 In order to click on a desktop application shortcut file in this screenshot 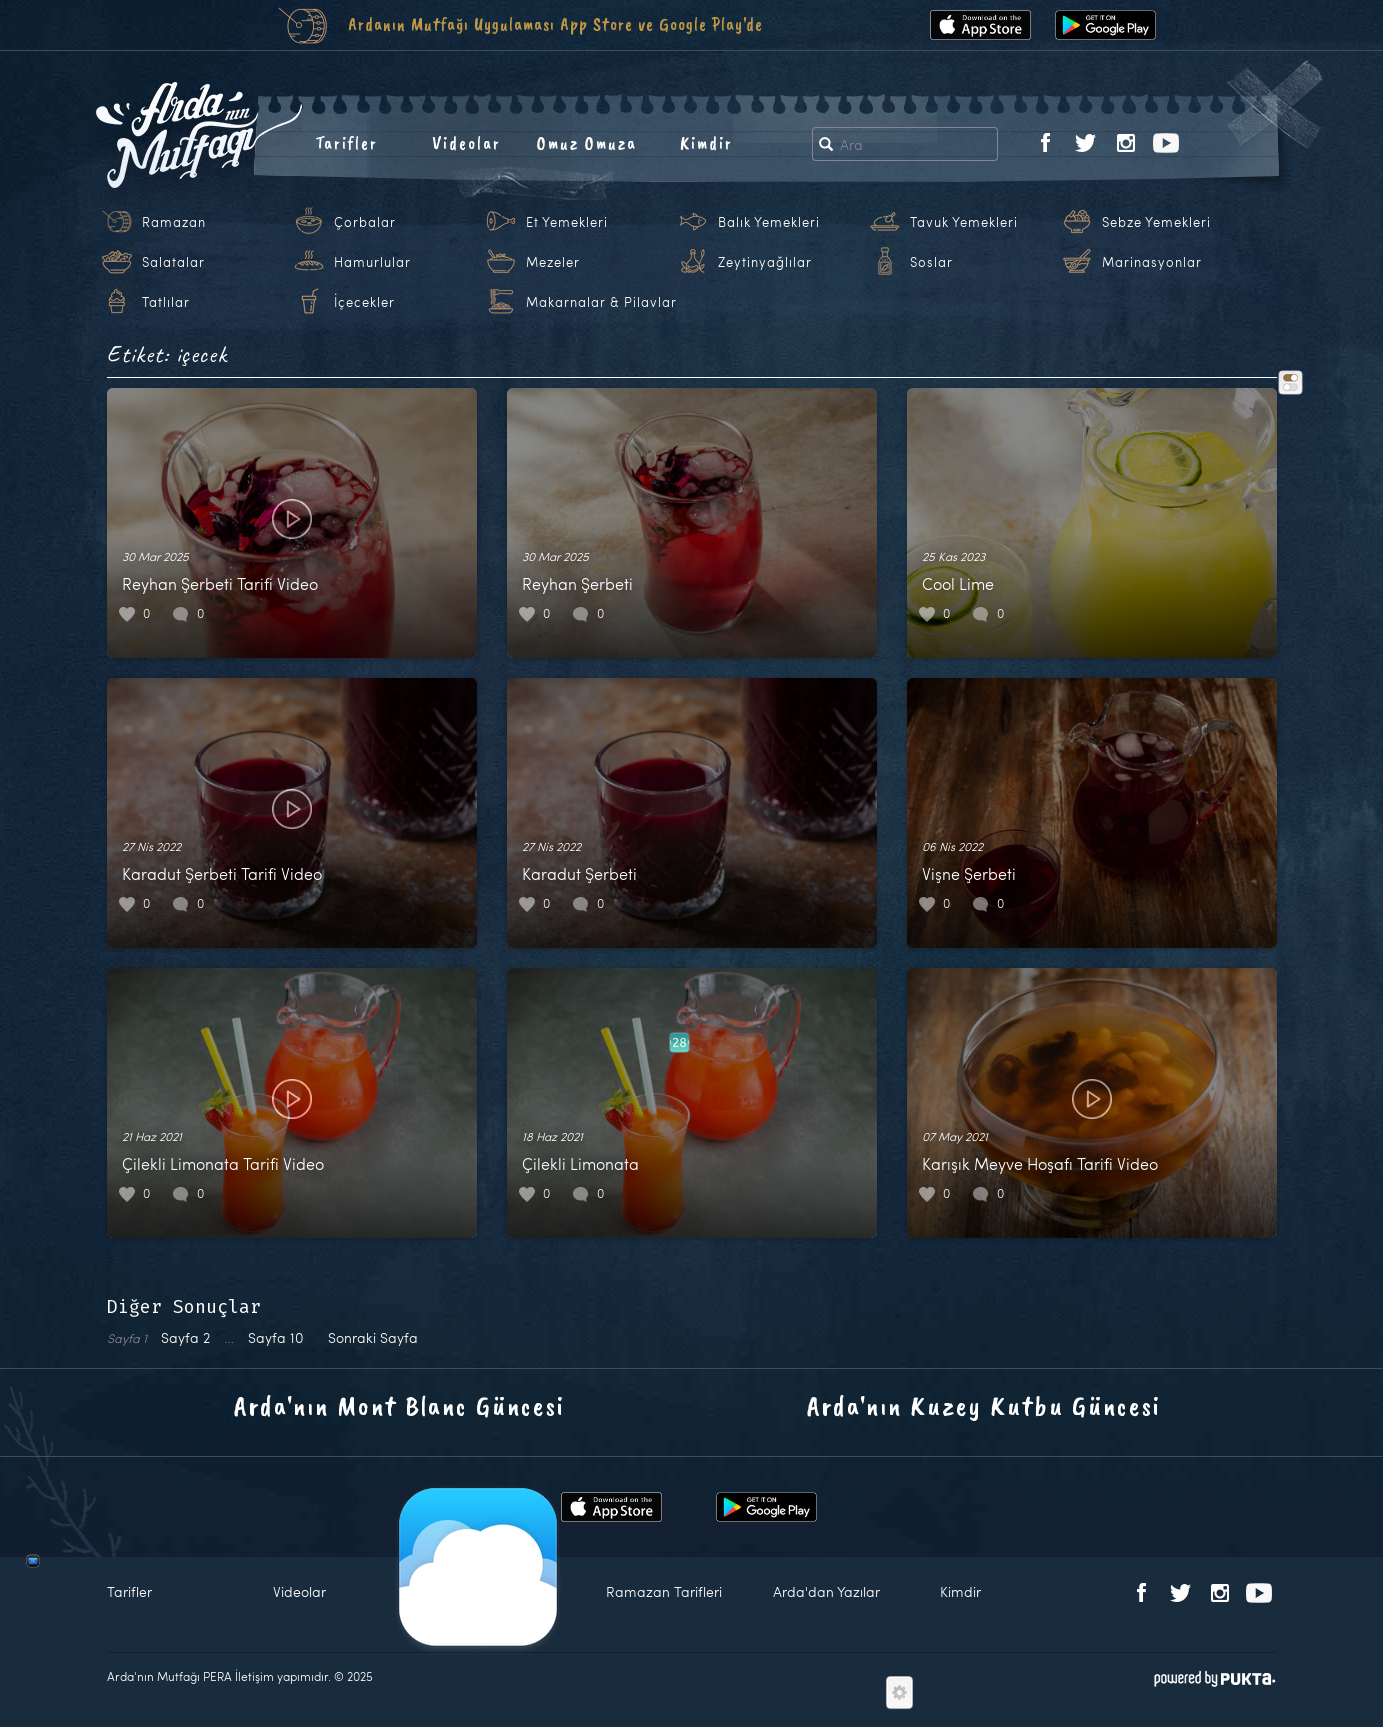, I will do `click(899, 1692)`.